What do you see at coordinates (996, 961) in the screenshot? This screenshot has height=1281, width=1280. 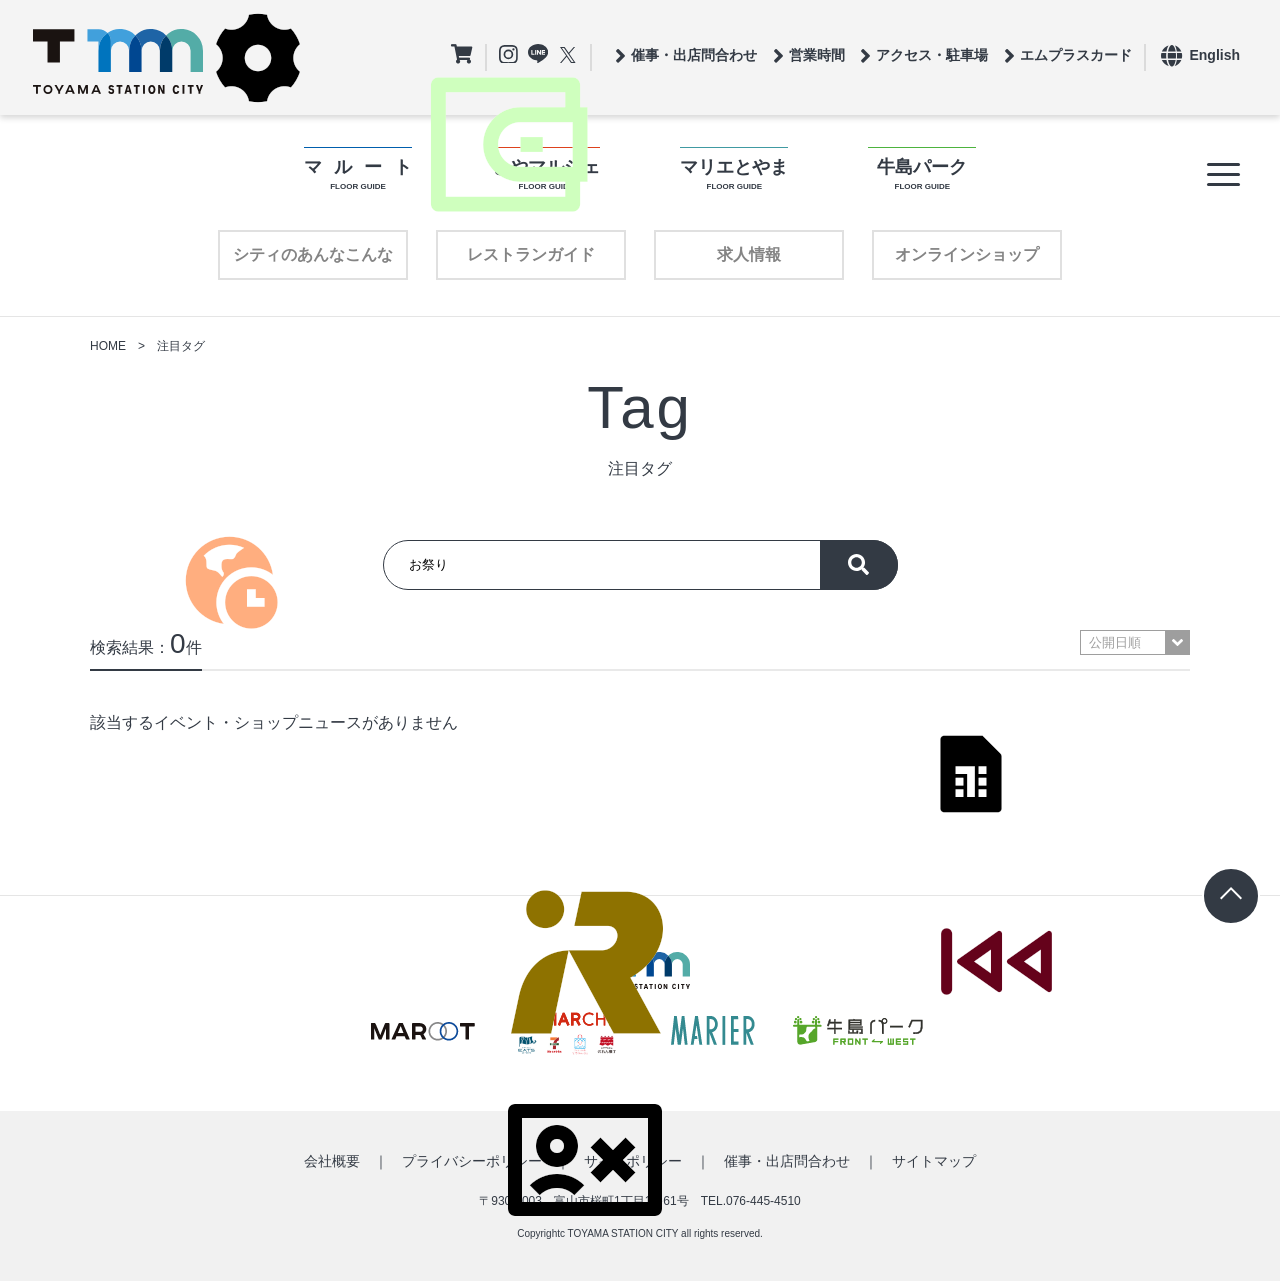 I see `skip to the beginning of the track` at bounding box center [996, 961].